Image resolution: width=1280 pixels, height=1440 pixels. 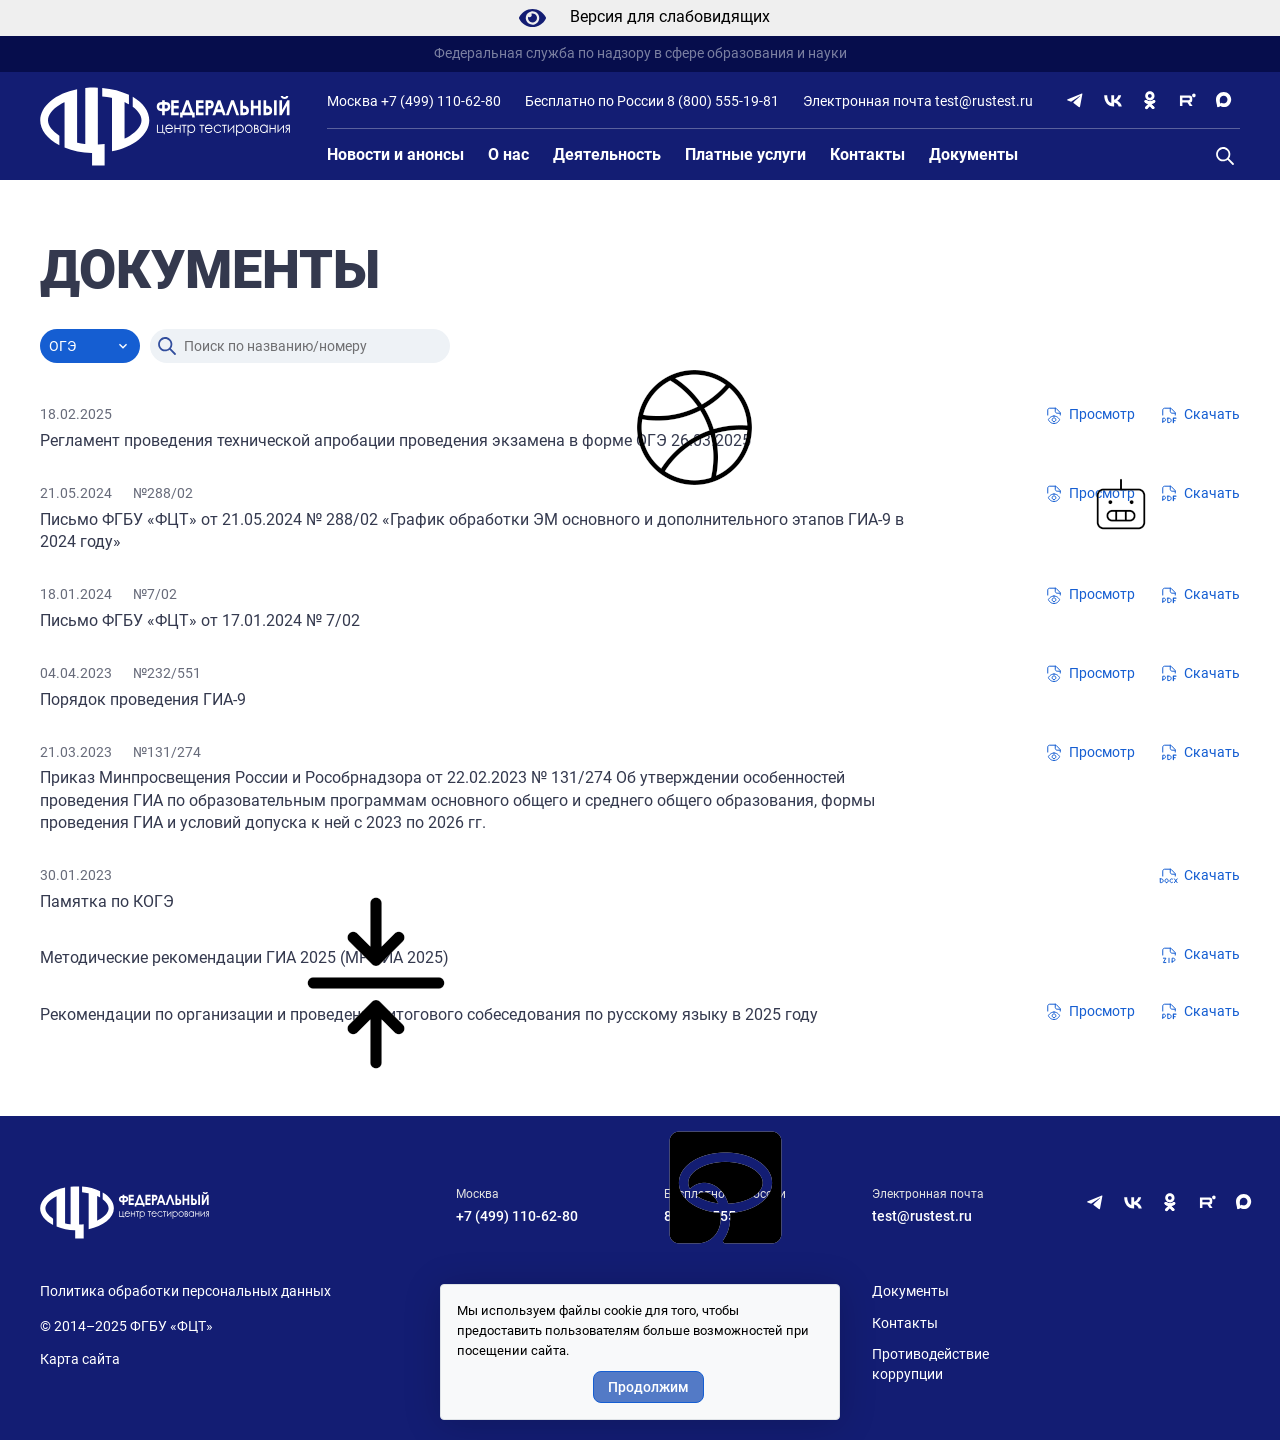 I want to click on collapse content vertically, so click(x=376, y=983).